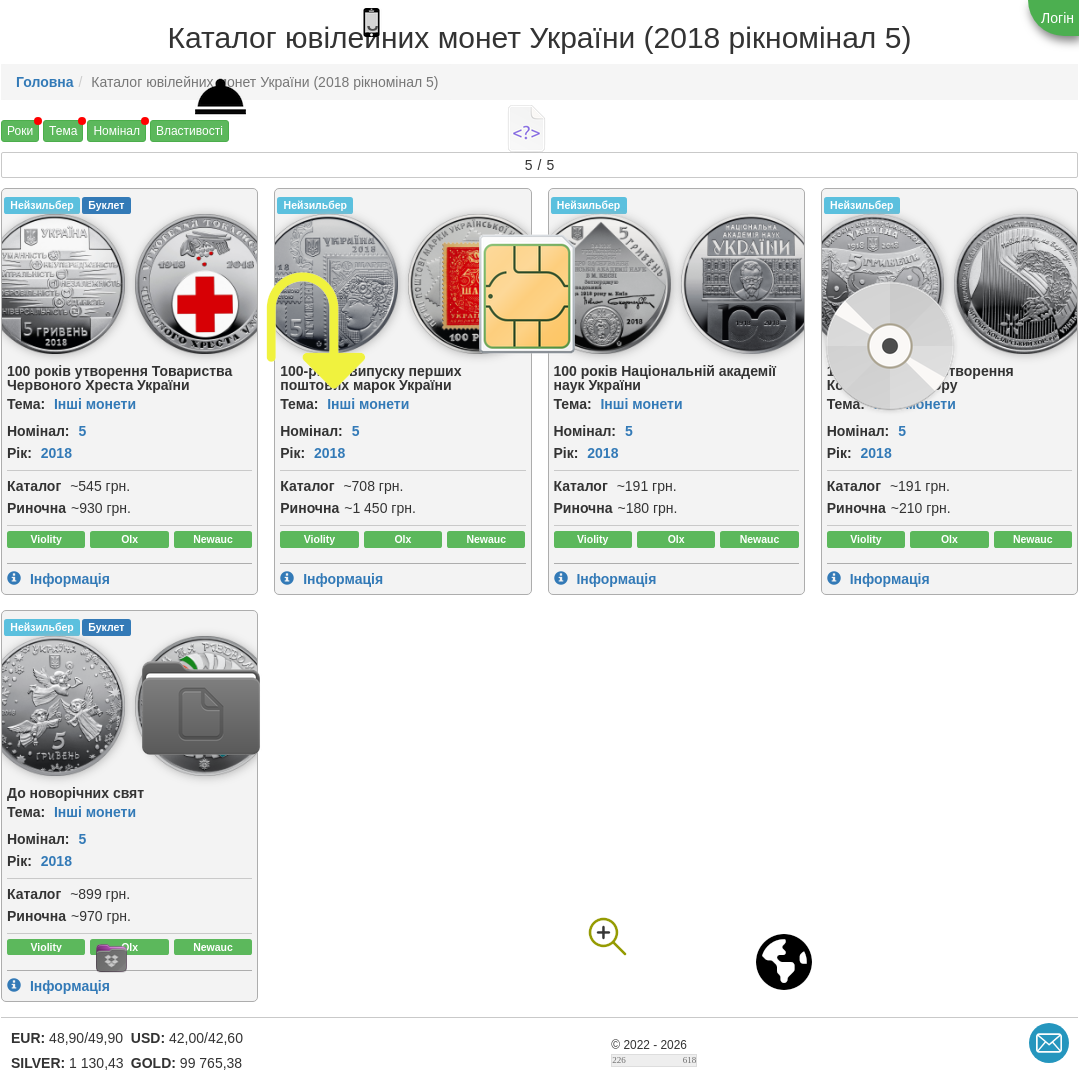 The width and height of the screenshot is (1079, 1073). What do you see at coordinates (311, 330) in the screenshot?
I see `redo or repeat last action` at bounding box center [311, 330].